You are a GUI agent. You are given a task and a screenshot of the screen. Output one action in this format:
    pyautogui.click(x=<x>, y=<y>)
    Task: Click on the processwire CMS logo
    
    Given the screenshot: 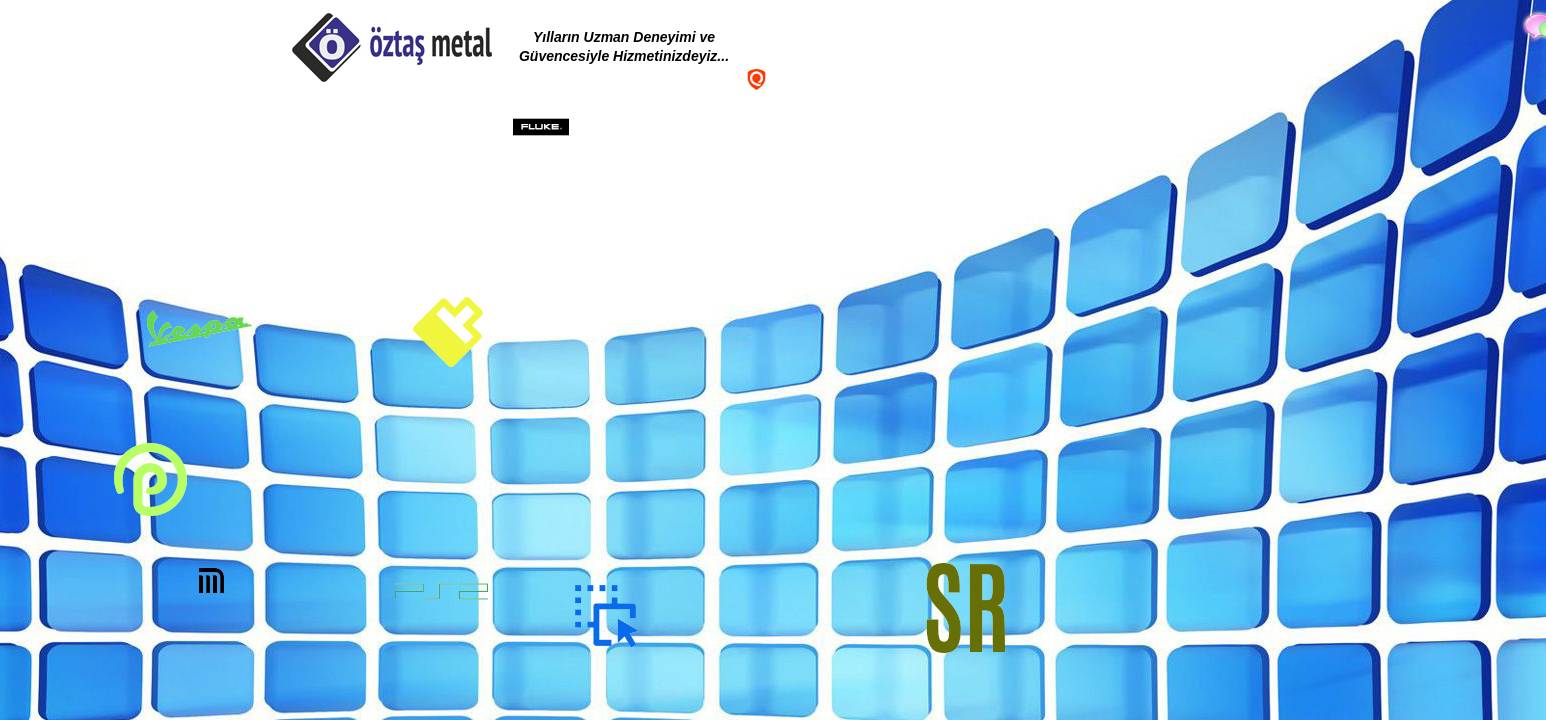 What is the action you would take?
    pyautogui.click(x=150, y=479)
    